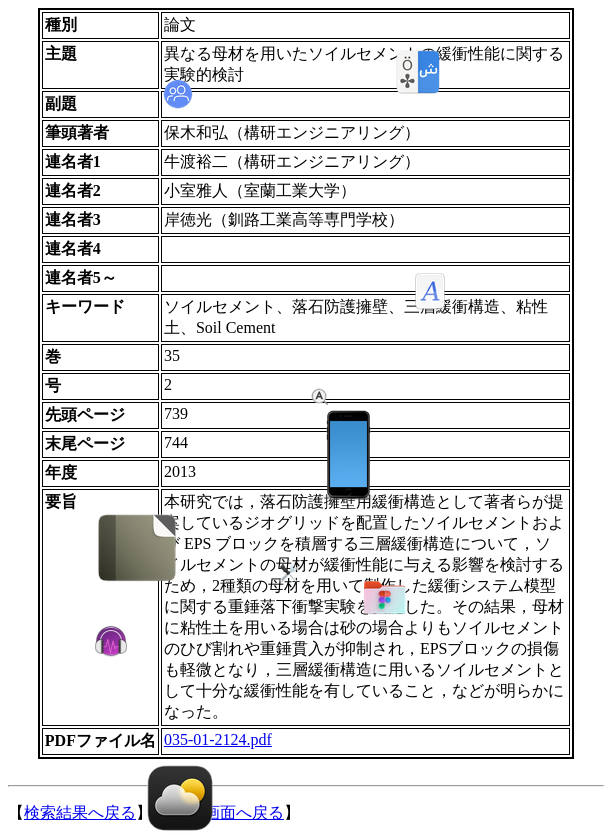 This screenshot has height=840, width=612. I want to click on access user account settings, so click(178, 94).